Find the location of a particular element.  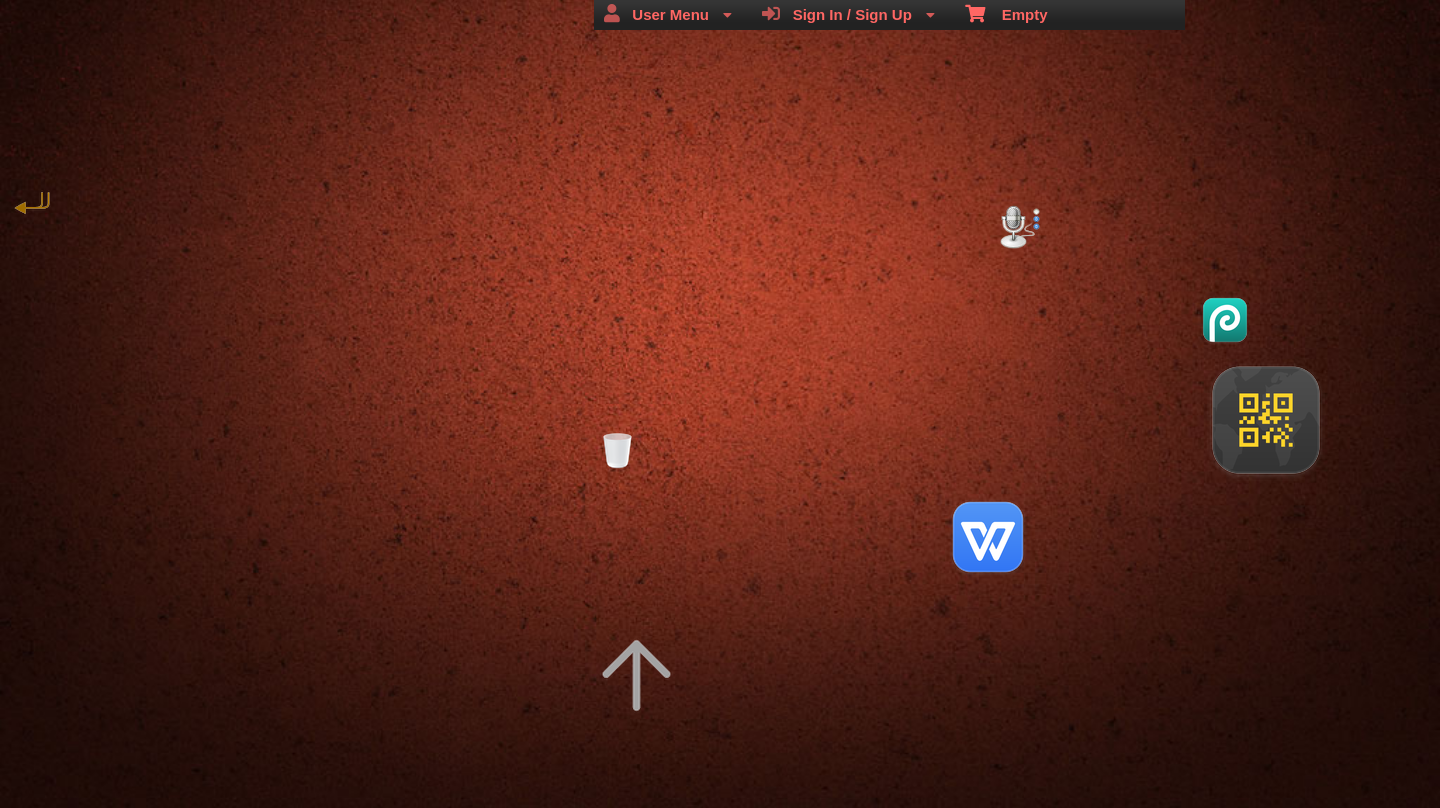

open WPS Office application is located at coordinates (988, 537).